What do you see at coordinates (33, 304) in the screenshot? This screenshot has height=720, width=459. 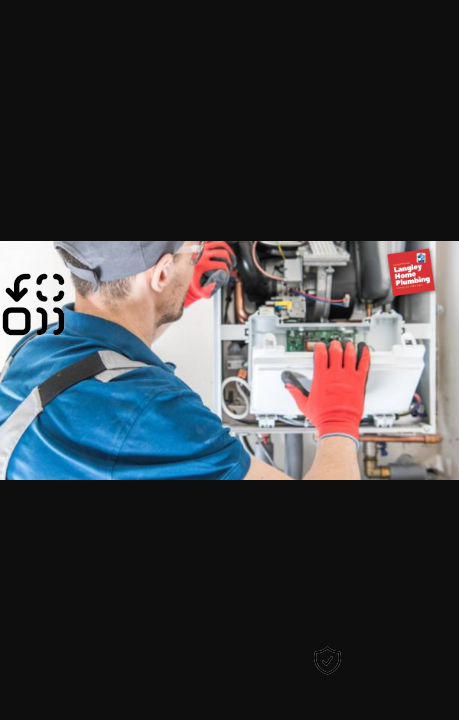 I see `replace all matching instances in a document` at bounding box center [33, 304].